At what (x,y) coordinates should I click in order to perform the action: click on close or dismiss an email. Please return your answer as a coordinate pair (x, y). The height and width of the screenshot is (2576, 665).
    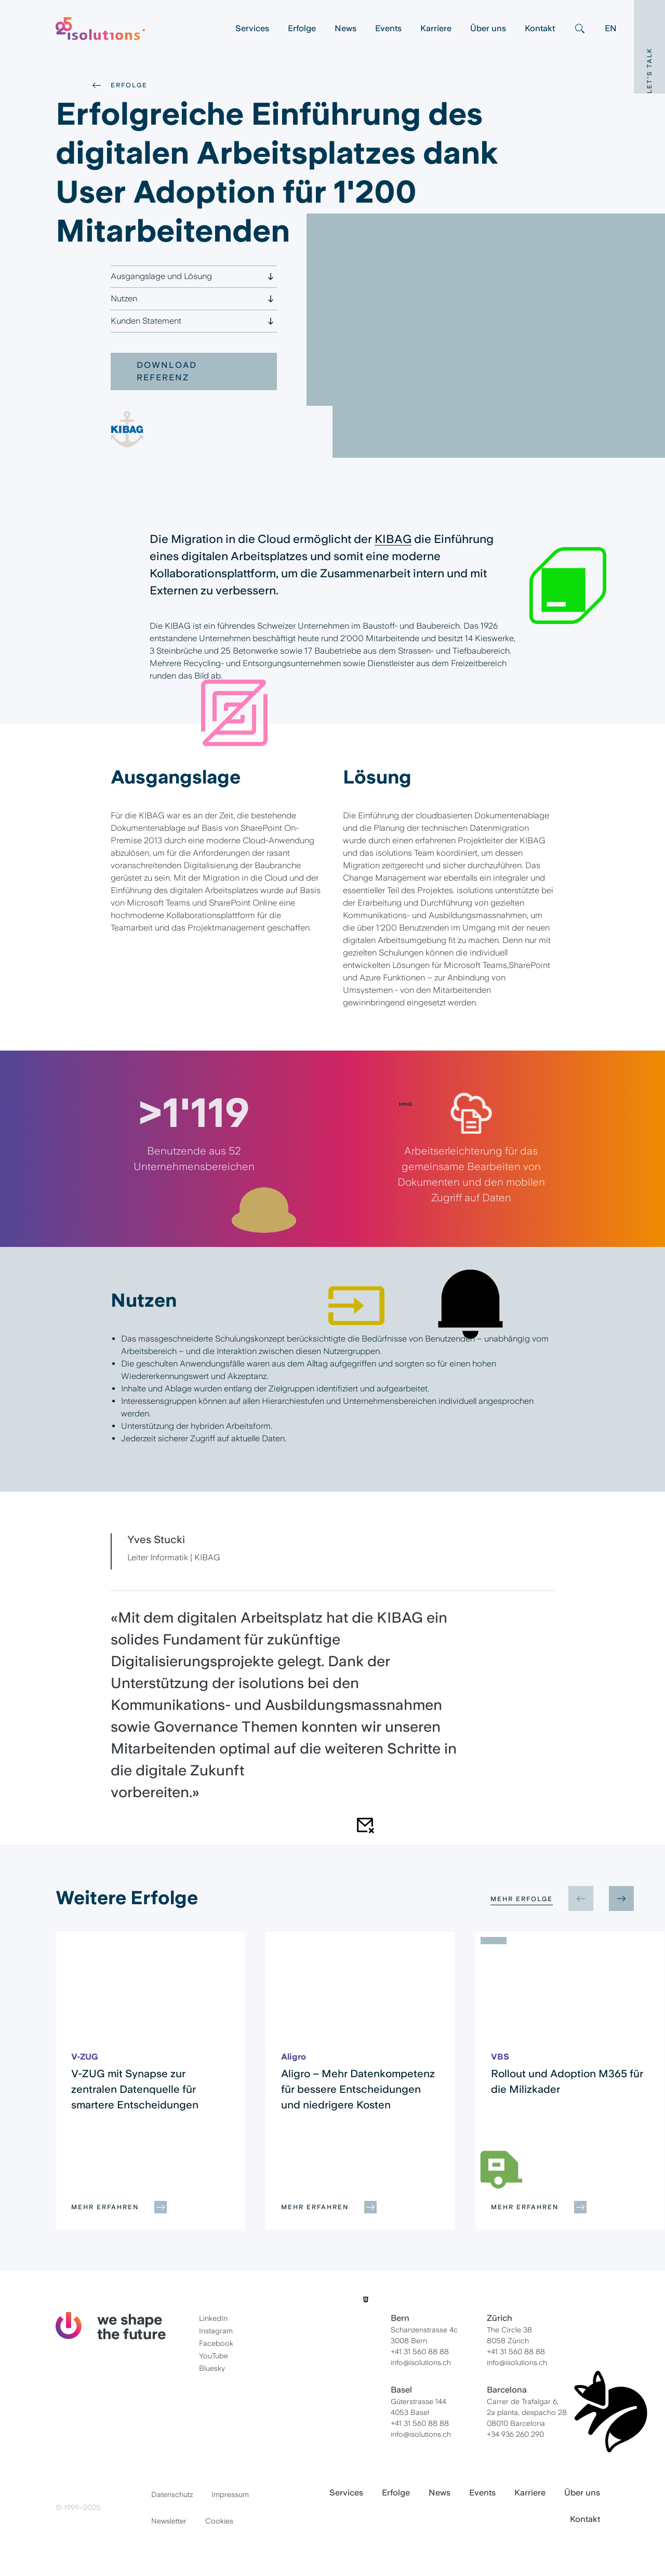
    Looking at the image, I should click on (365, 1825).